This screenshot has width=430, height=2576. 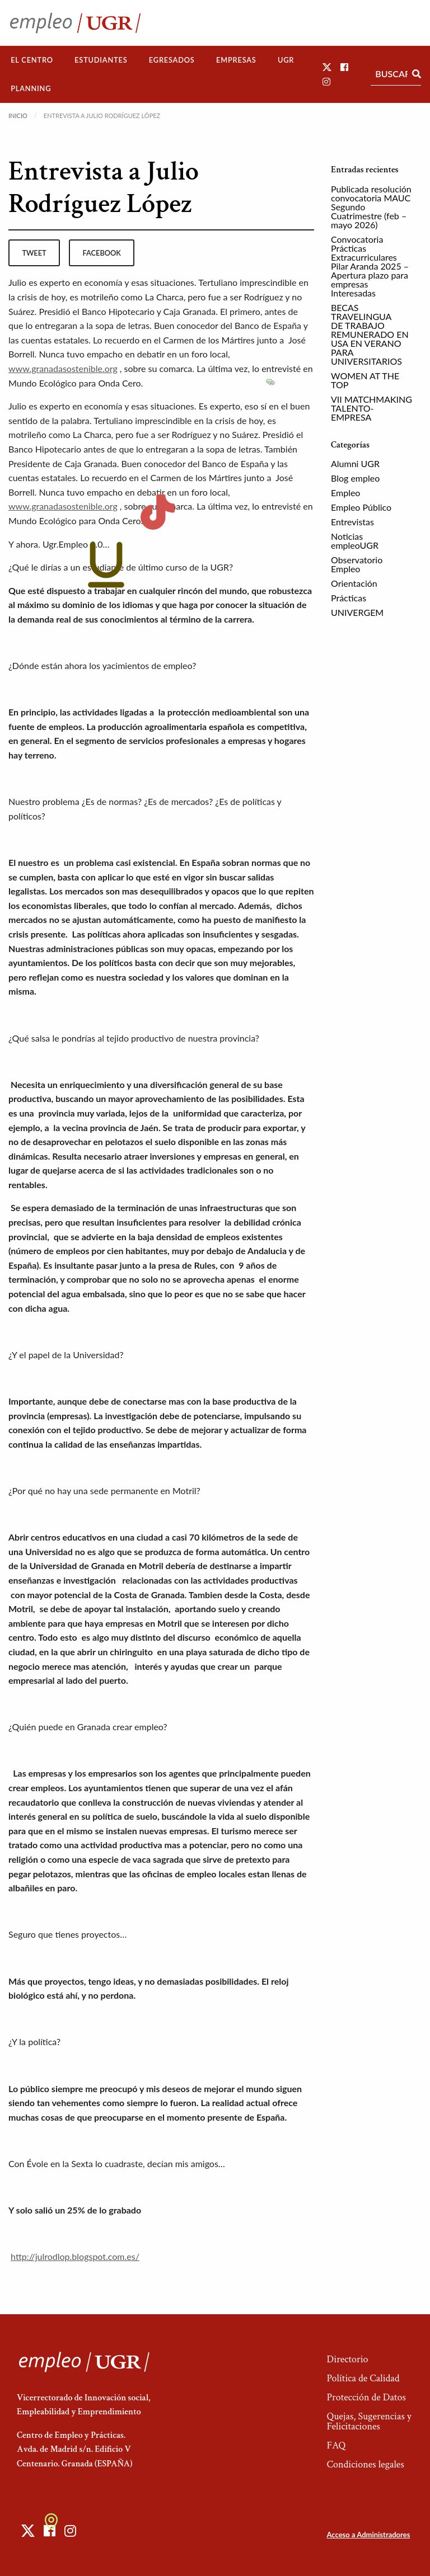 What do you see at coordinates (51, 2521) in the screenshot?
I see `view or set a location on the map` at bounding box center [51, 2521].